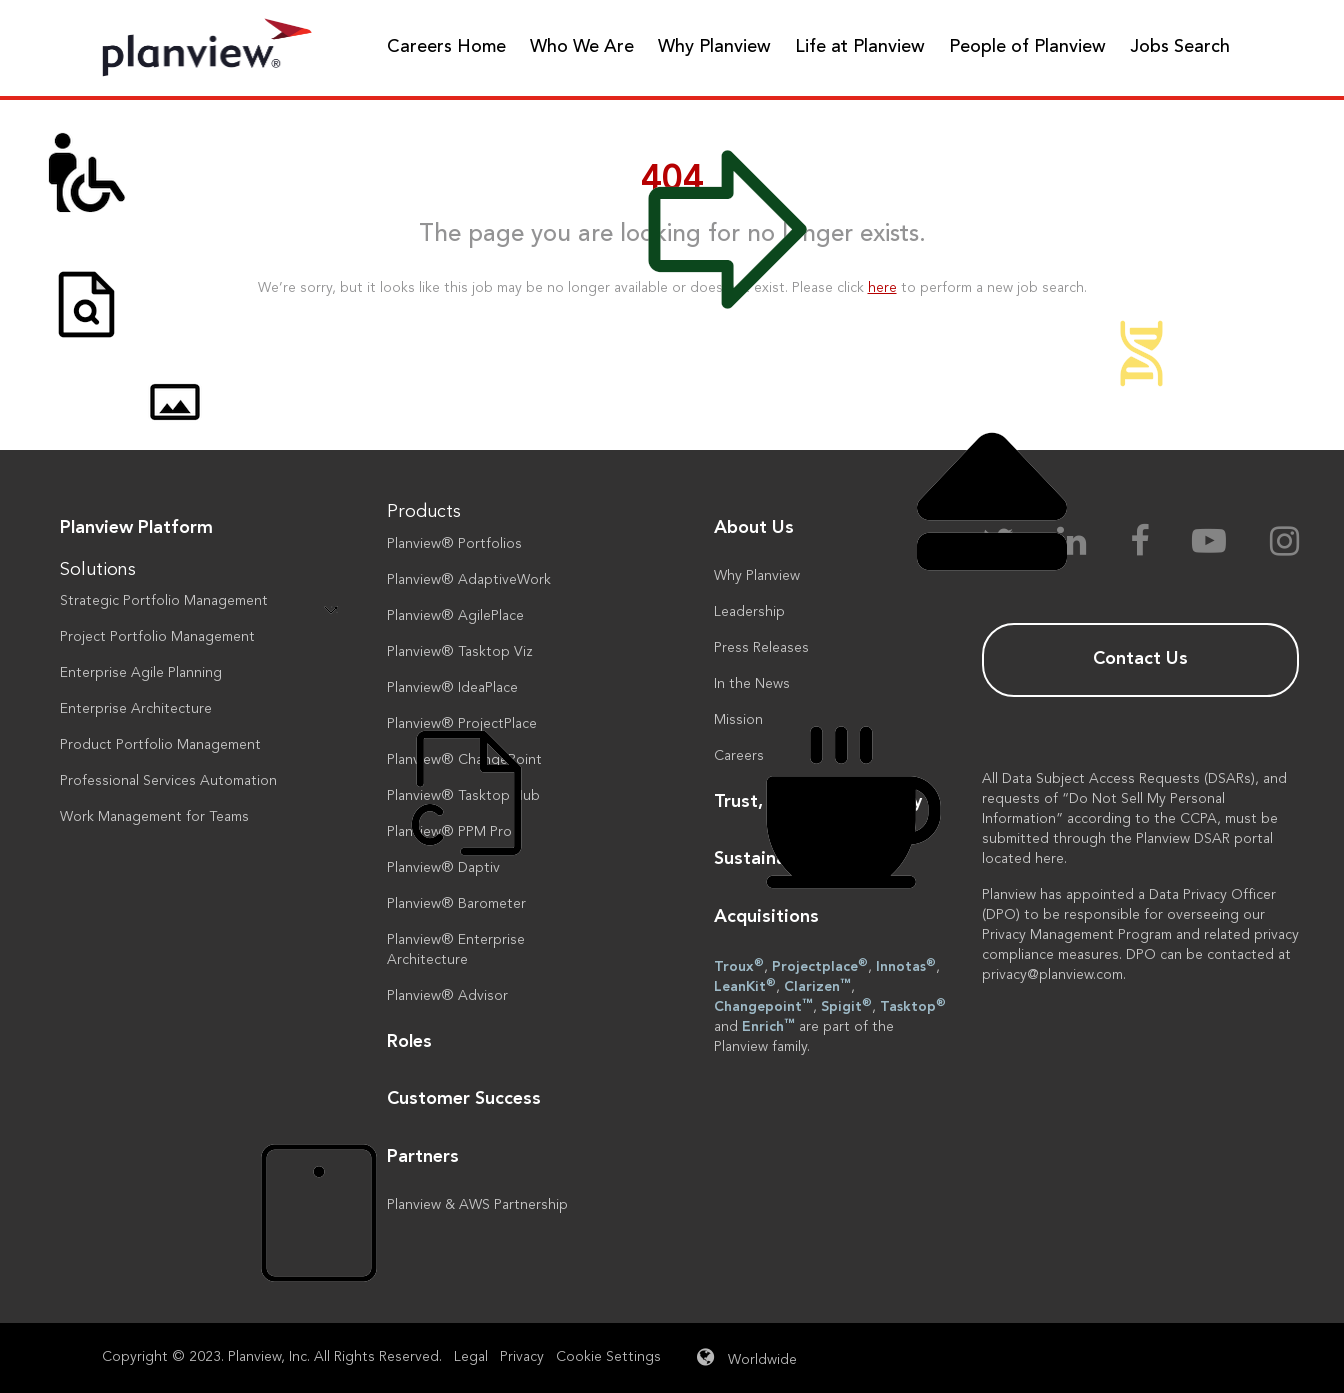 This screenshot has width=1344, height=1393. Describe the element at coordinates (319, 1213) in the screenshot. I see `access tablet camera settings` at that location.